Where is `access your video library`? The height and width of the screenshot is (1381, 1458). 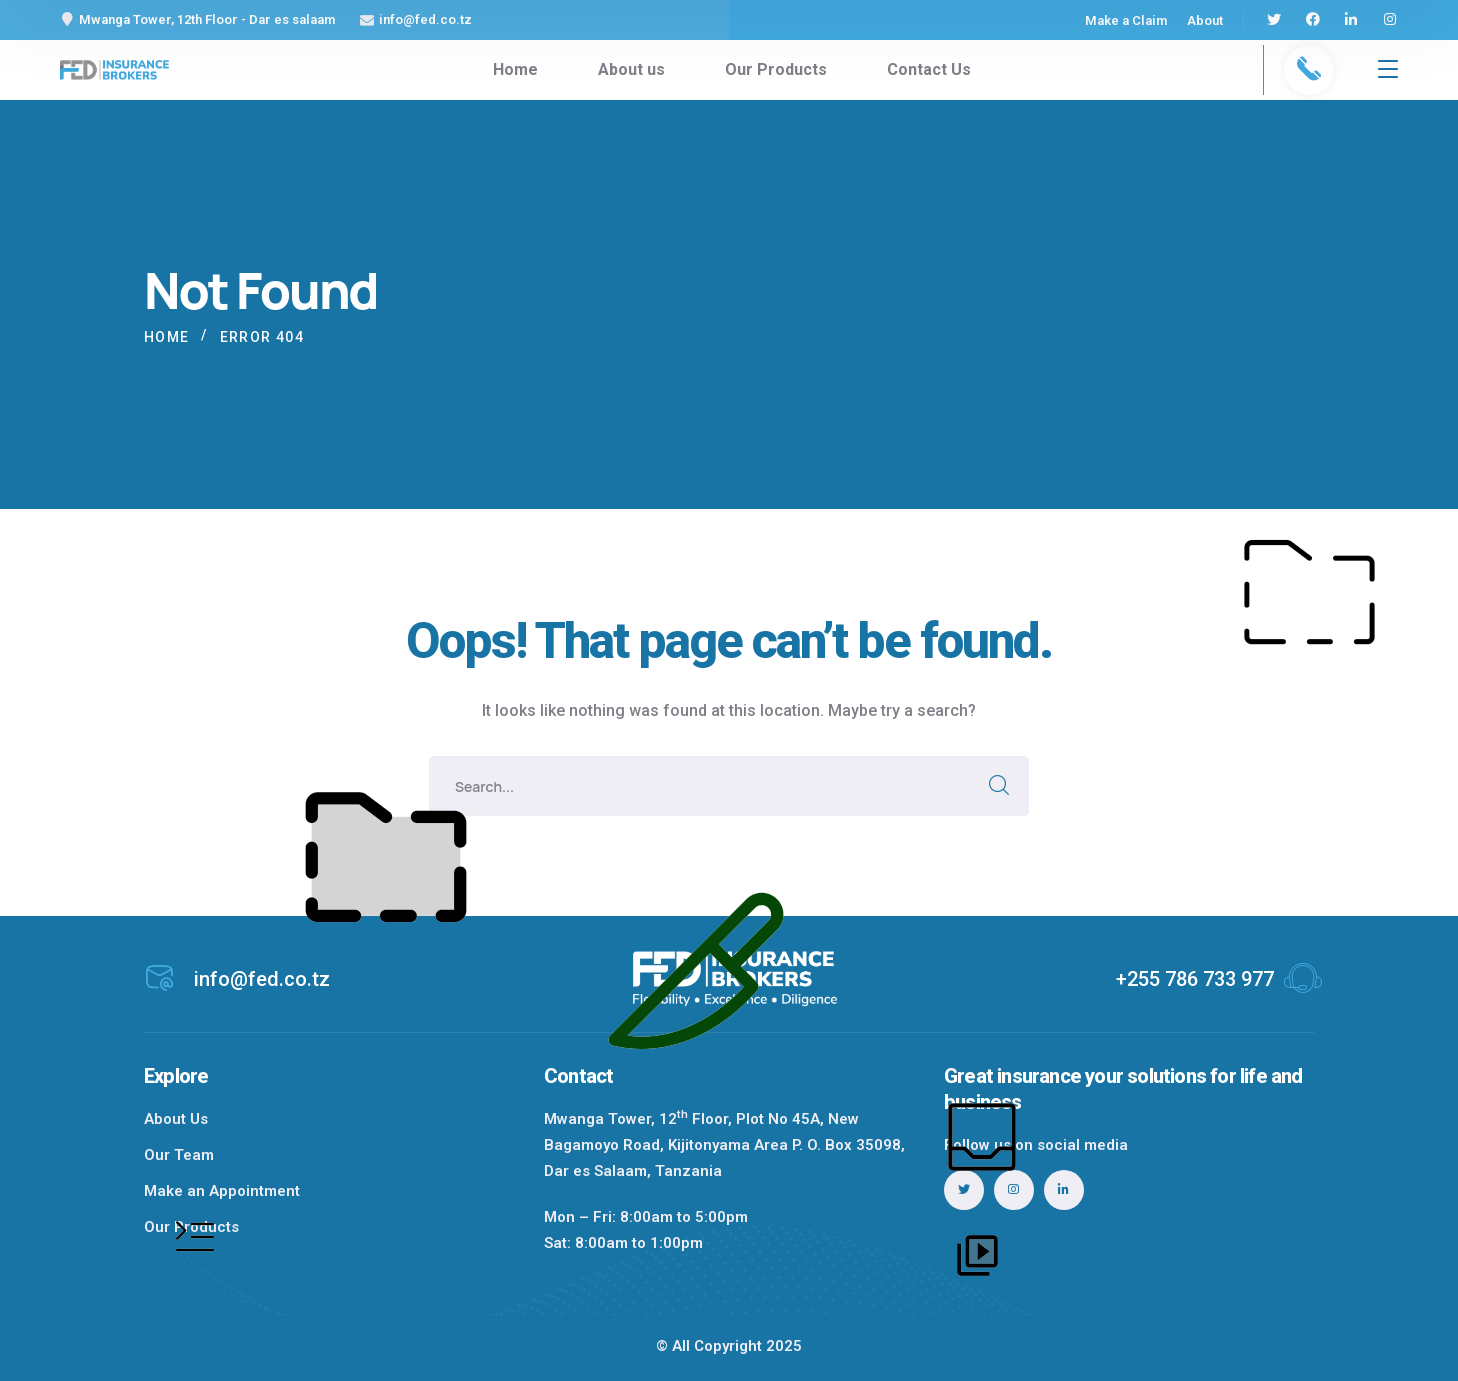 access your video library is located at coordinates (977, 1255).